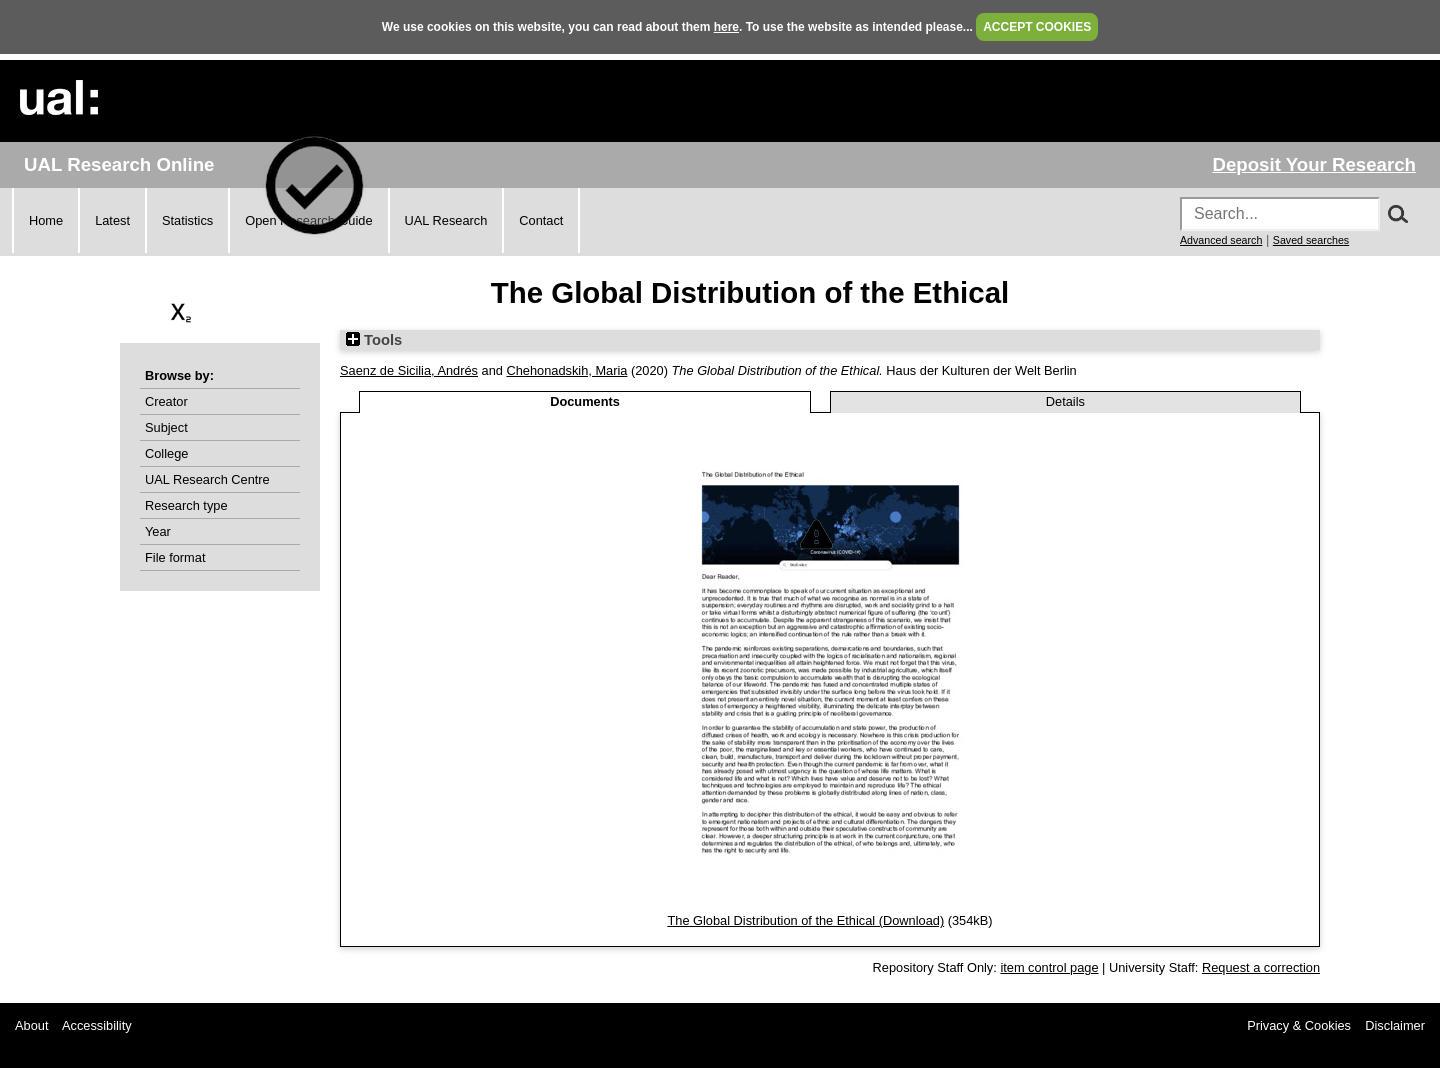  Describe the element at coordinates (816, 533) in the screenshot. I see `indicates a warning or caution state` at that location.